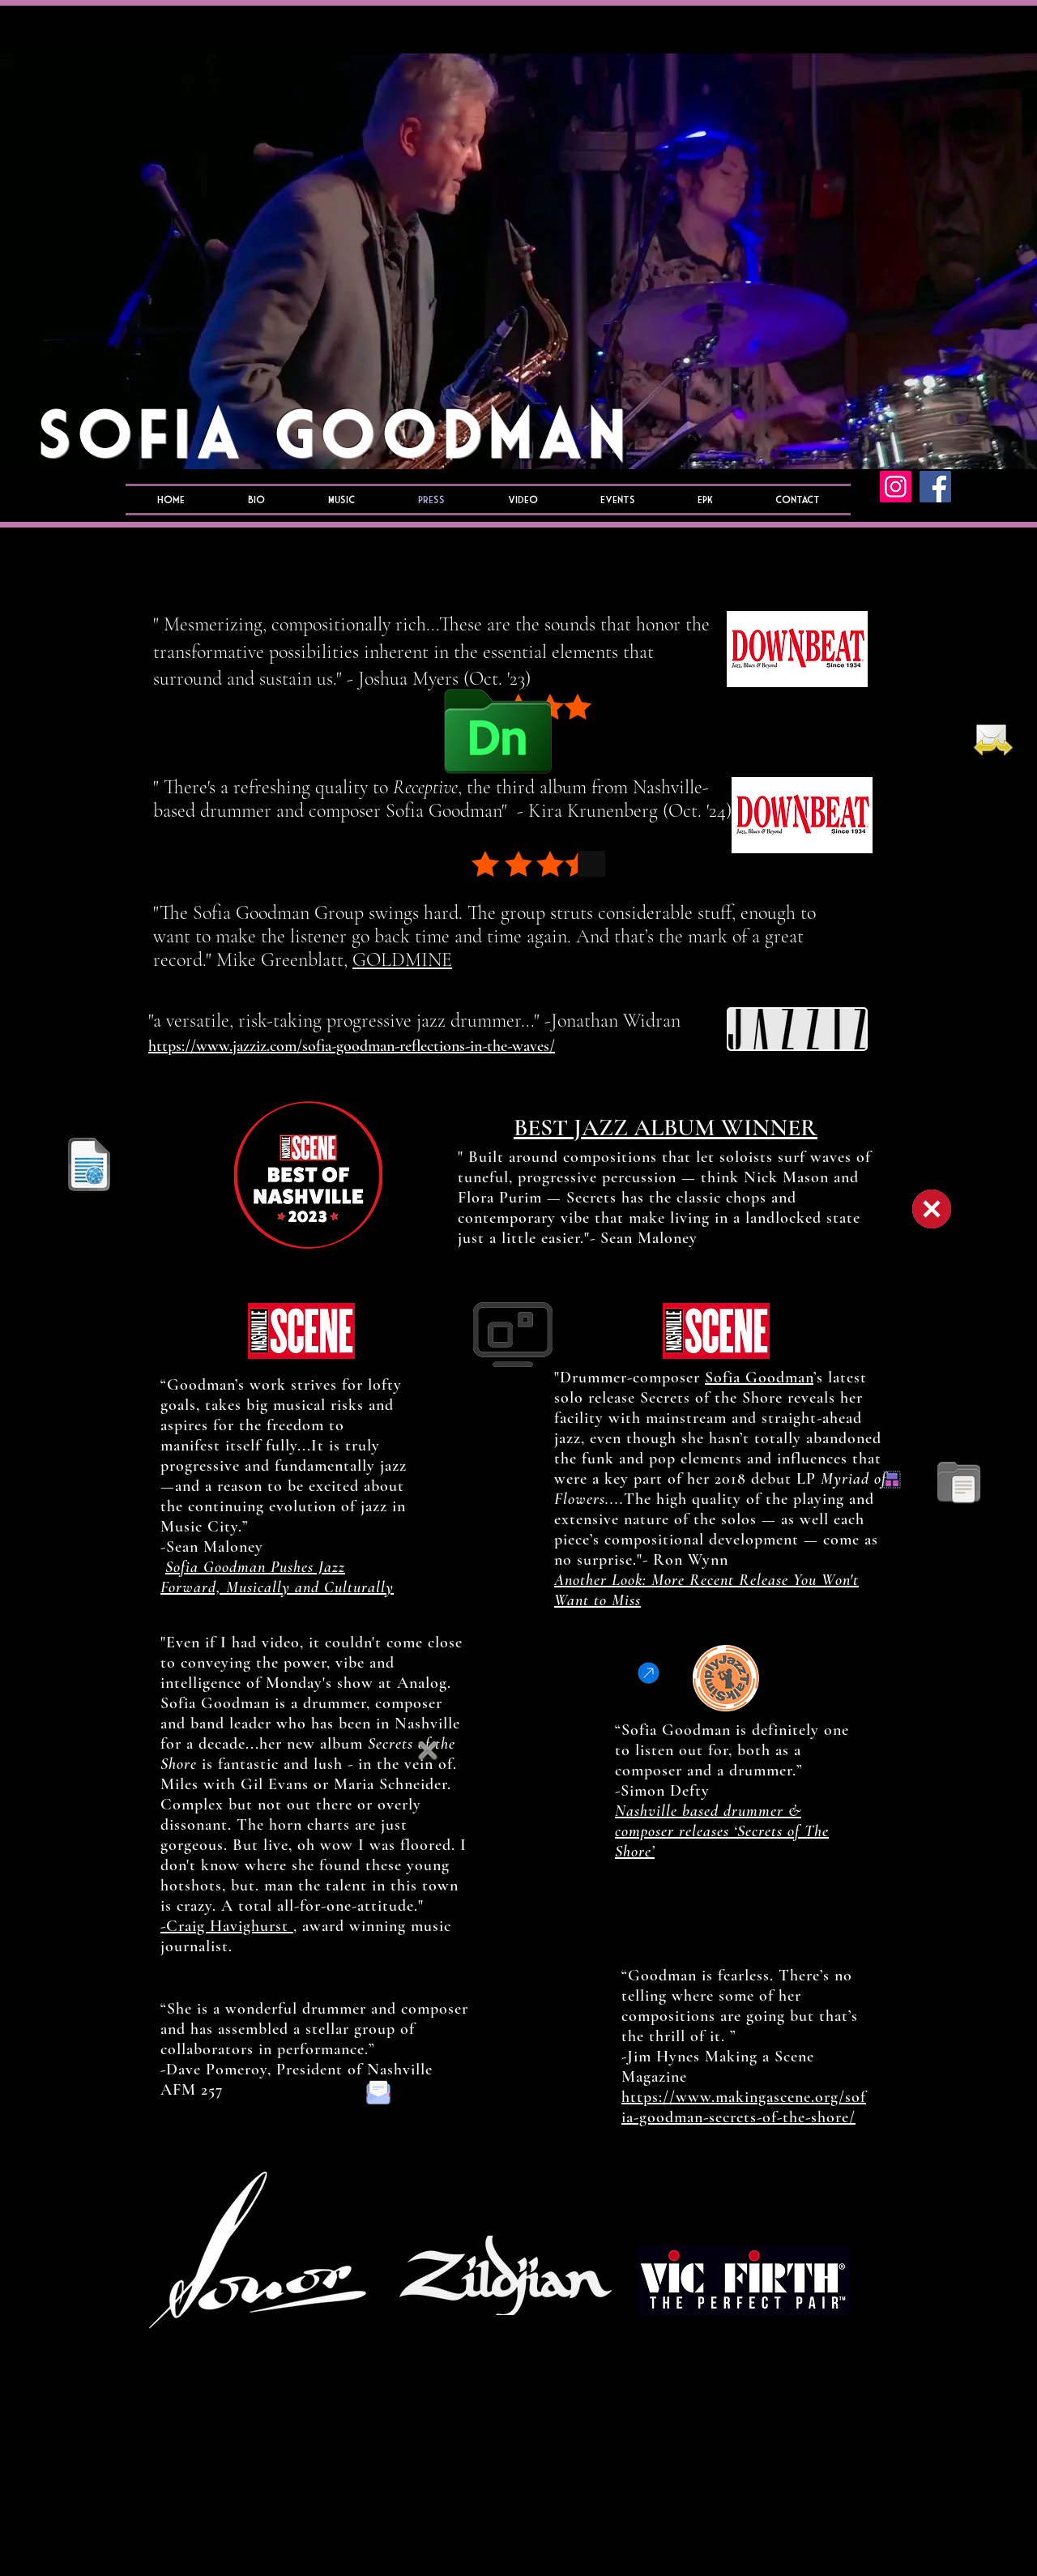  What do you see at coordinates (427, 1750) in the screenshot?
I see `close the current window` at bounding box center [427, 1750].